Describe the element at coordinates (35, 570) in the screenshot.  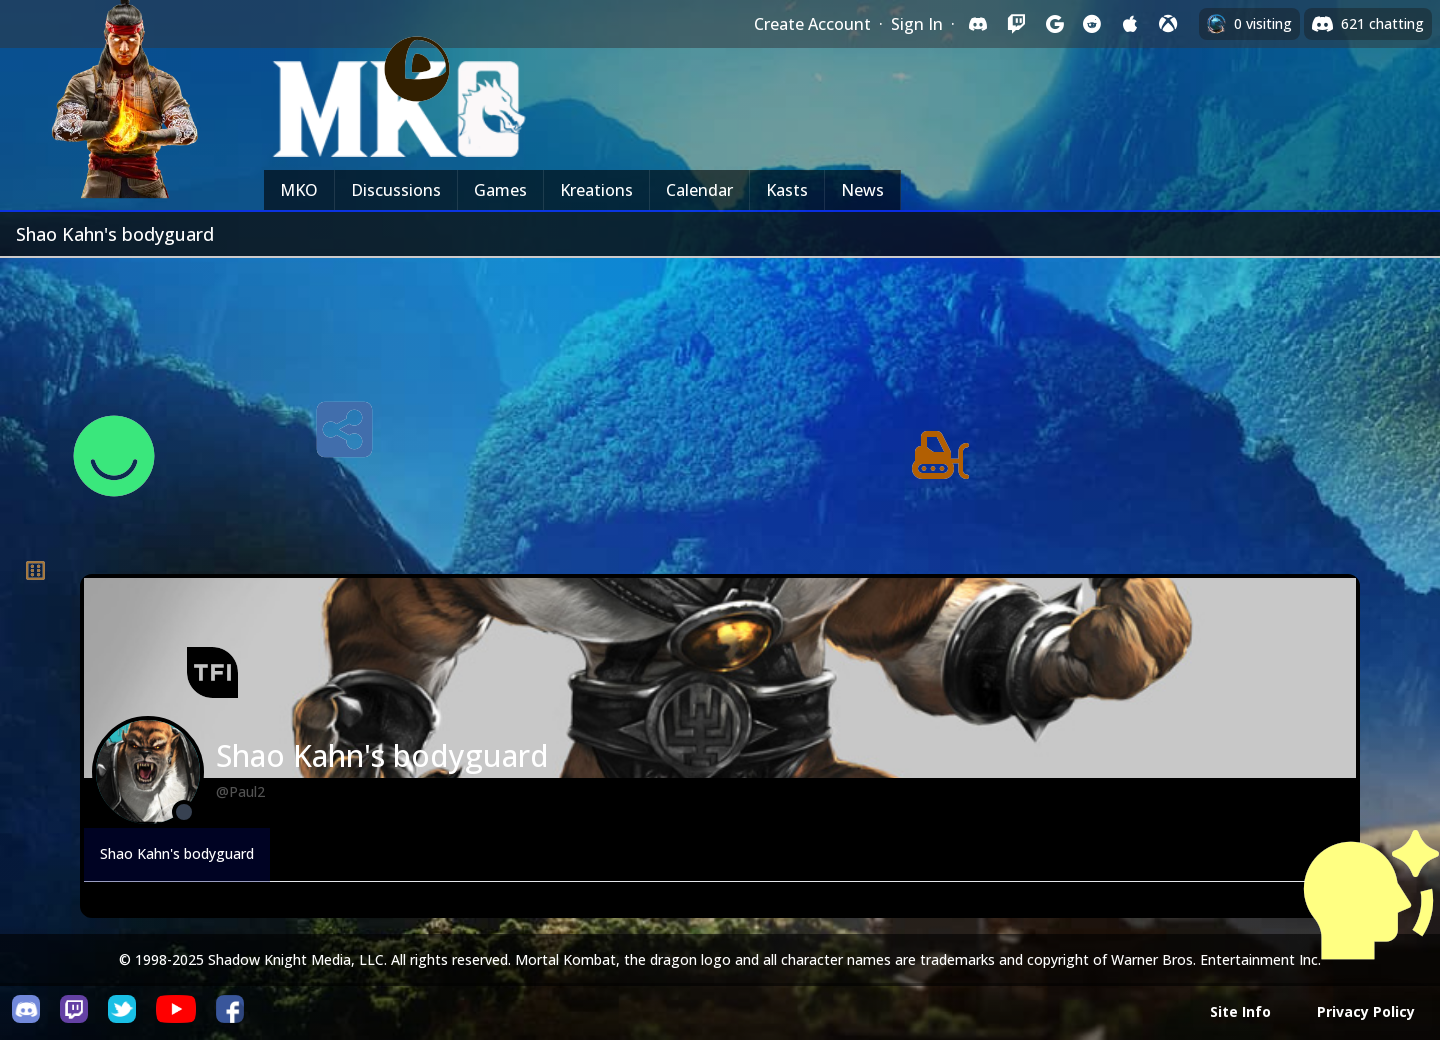
I see `indicates a dice roll result of six` at that location.